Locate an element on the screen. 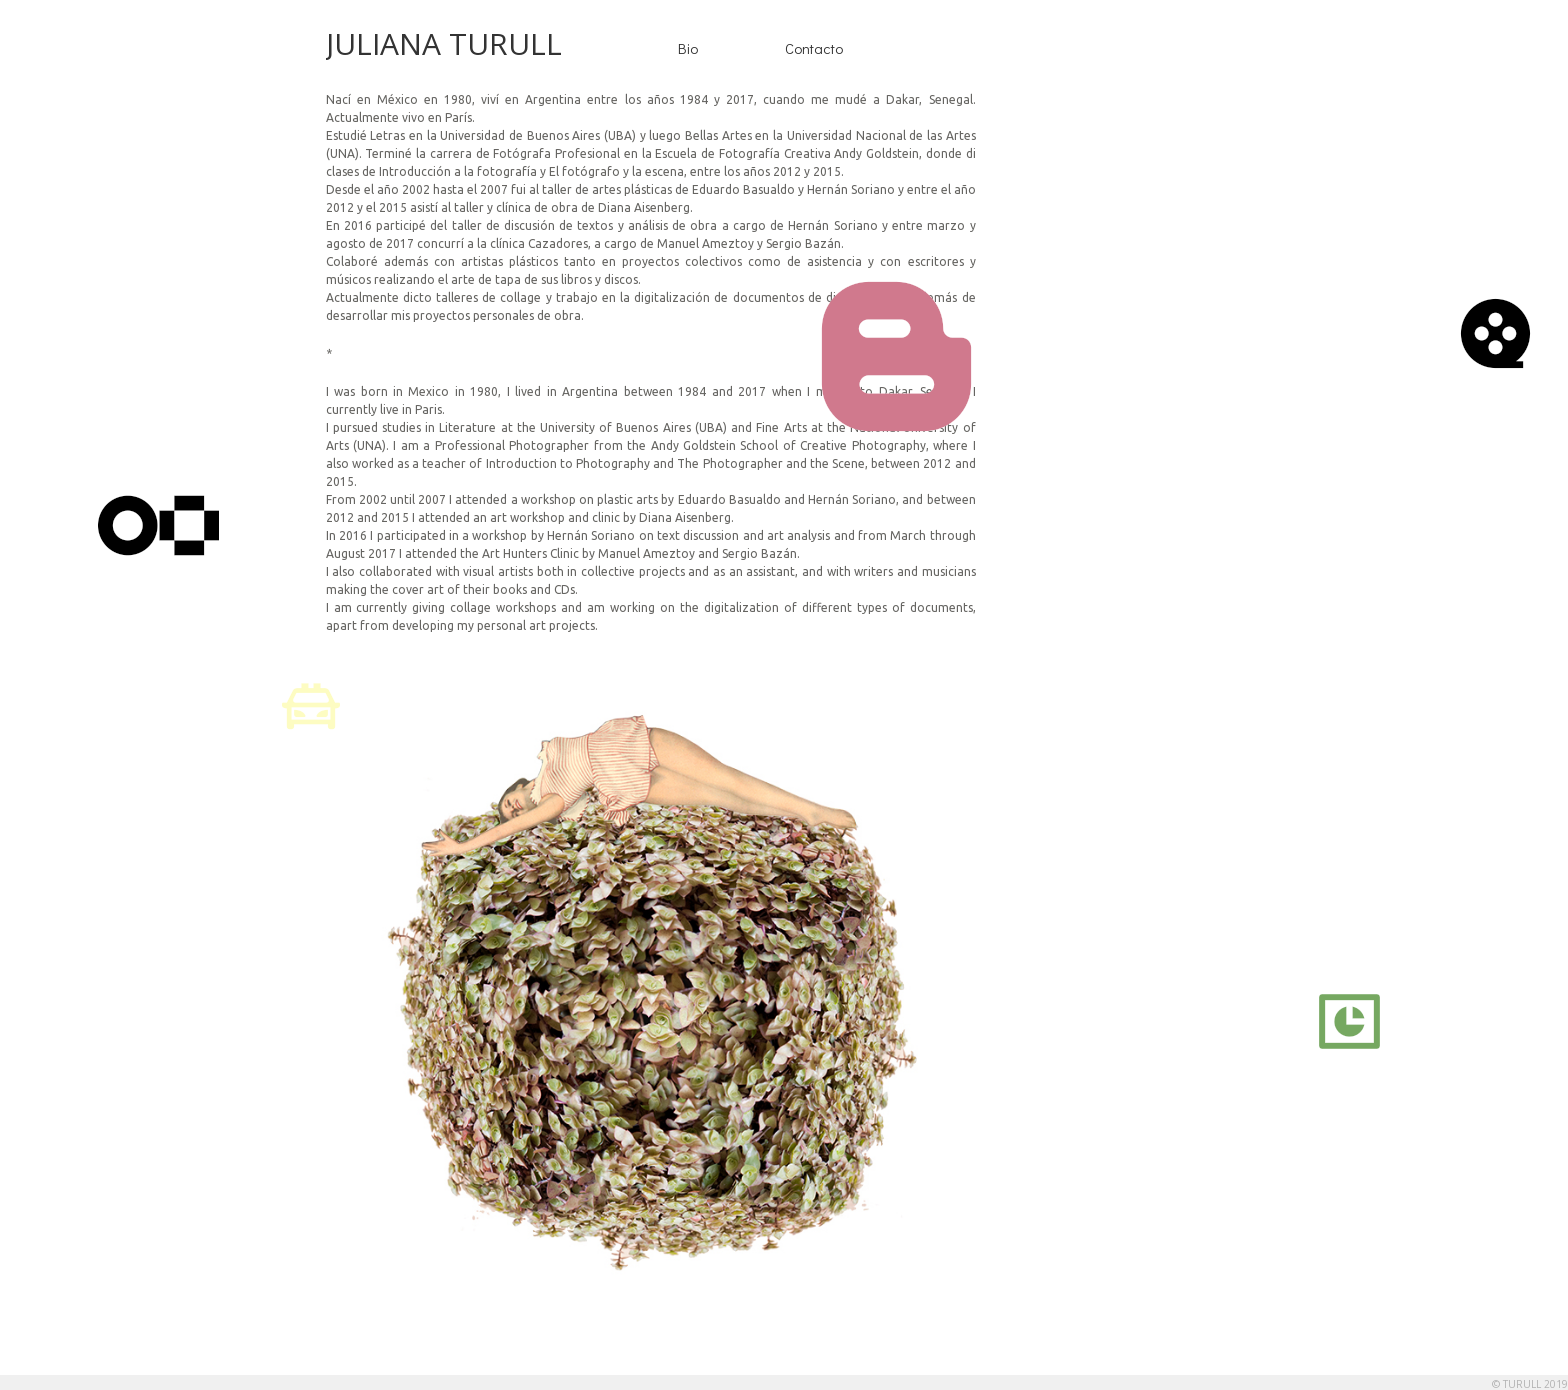 This screenshot has width=1568, height=1390. view business analytics dashboard is located at coordinates (1349, 1021).